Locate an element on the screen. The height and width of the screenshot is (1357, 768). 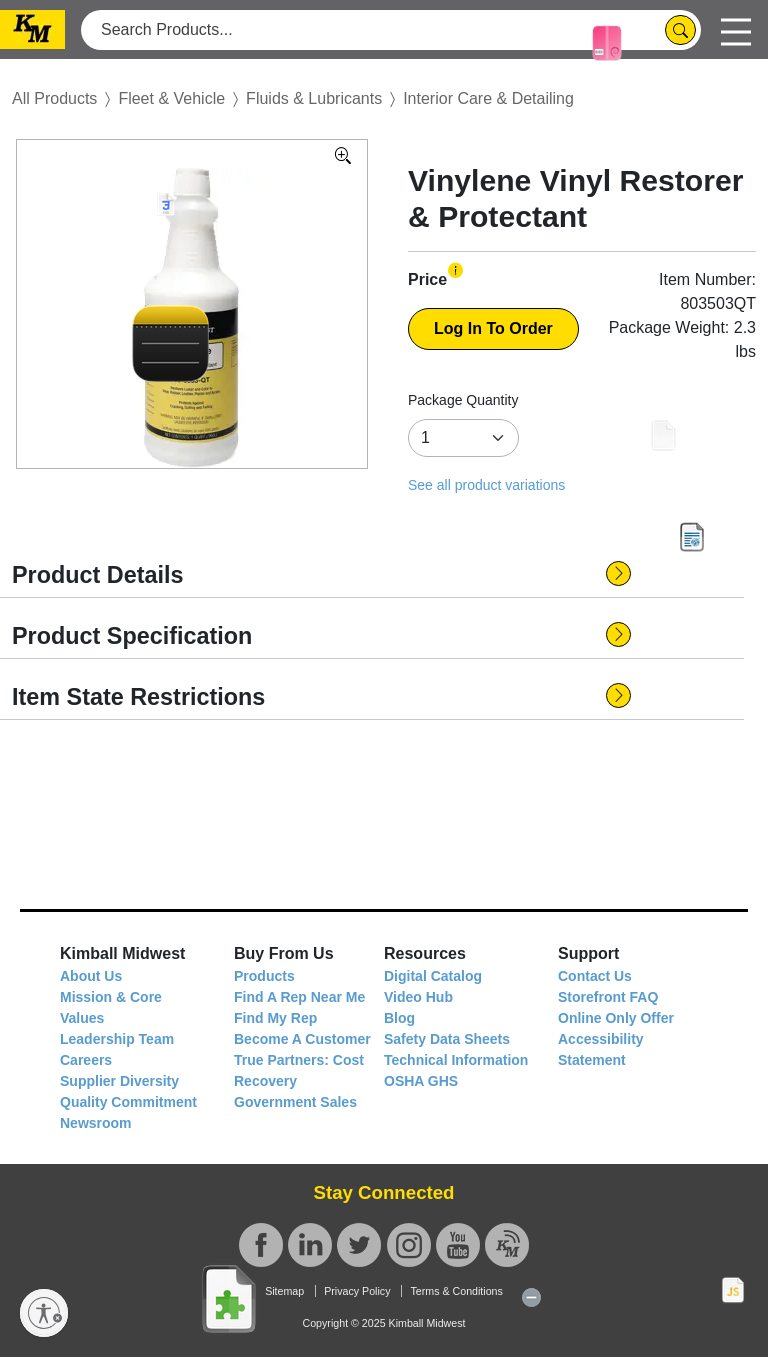
libreoffice web template file type is located at coordinates (692, 537).